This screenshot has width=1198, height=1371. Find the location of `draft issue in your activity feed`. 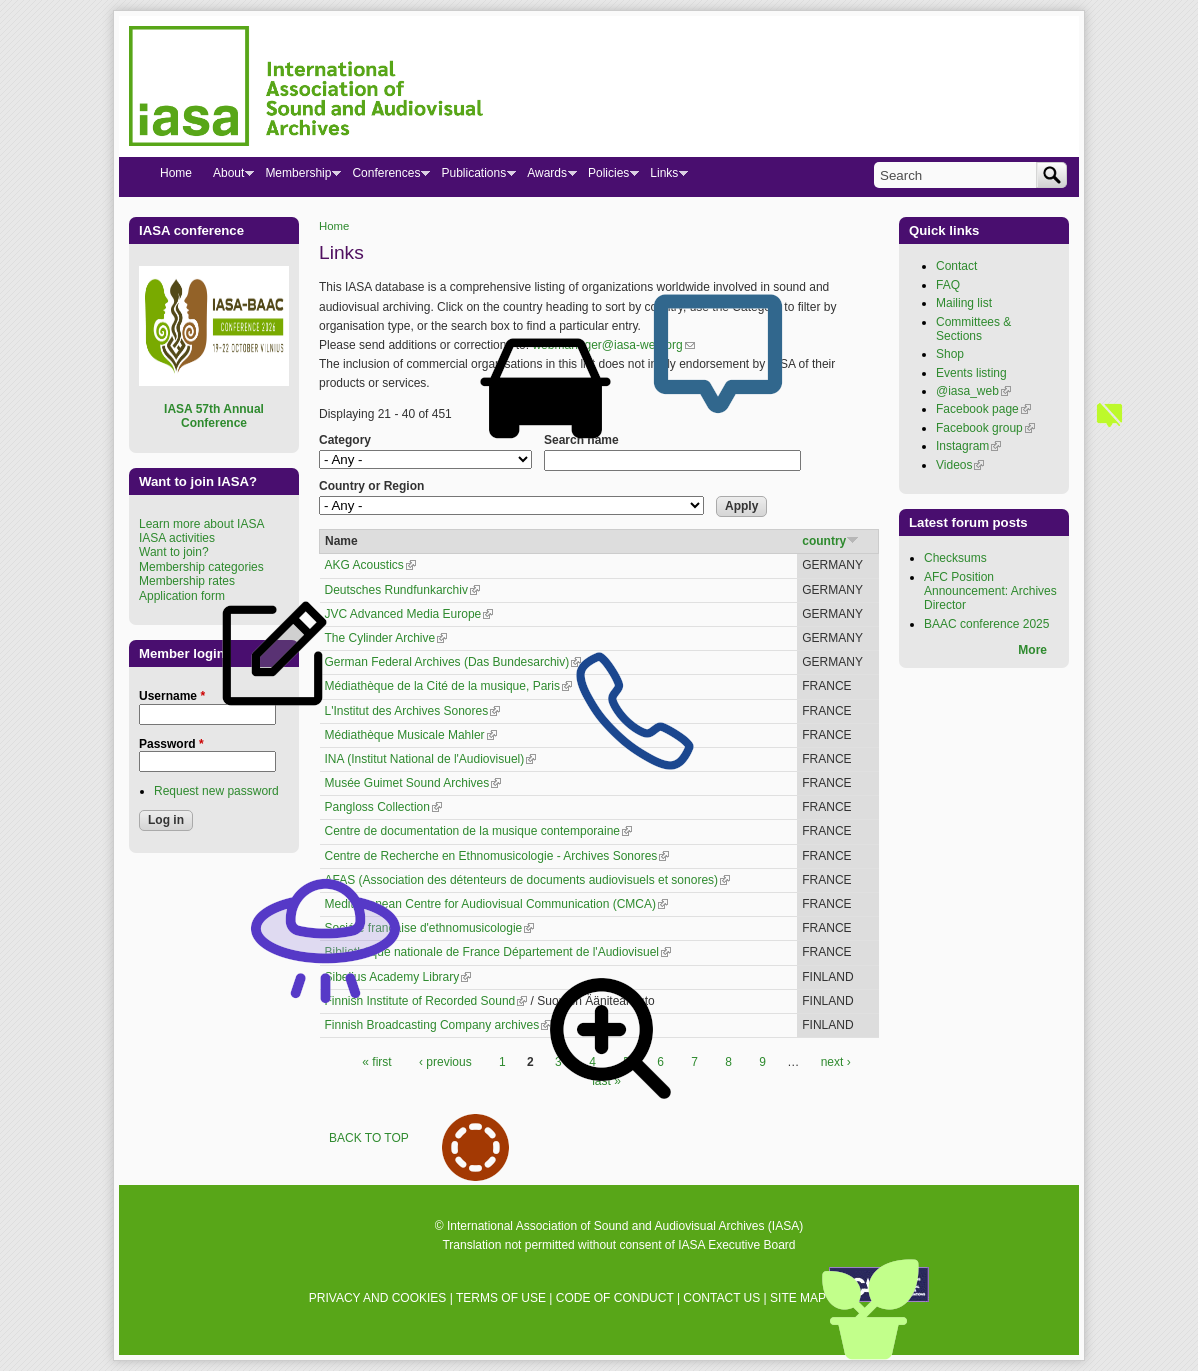

draft issue in your activity feed is located at coordinates (475, 1147).